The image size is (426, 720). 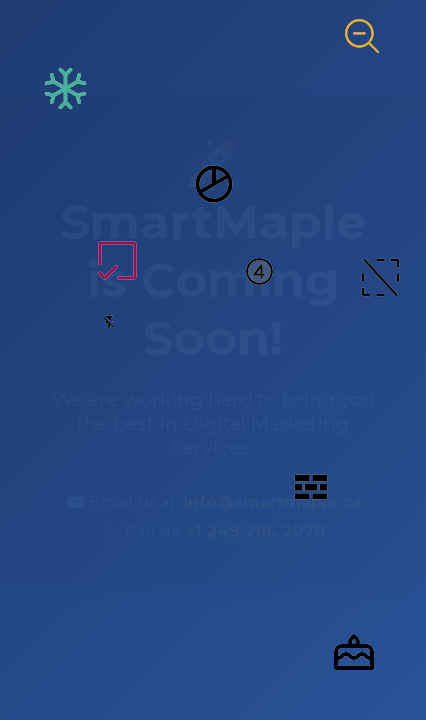 What do you see at coordinates (362, 36) in the screenshot?
I see `zoom out` at bounding box center [362, 36].